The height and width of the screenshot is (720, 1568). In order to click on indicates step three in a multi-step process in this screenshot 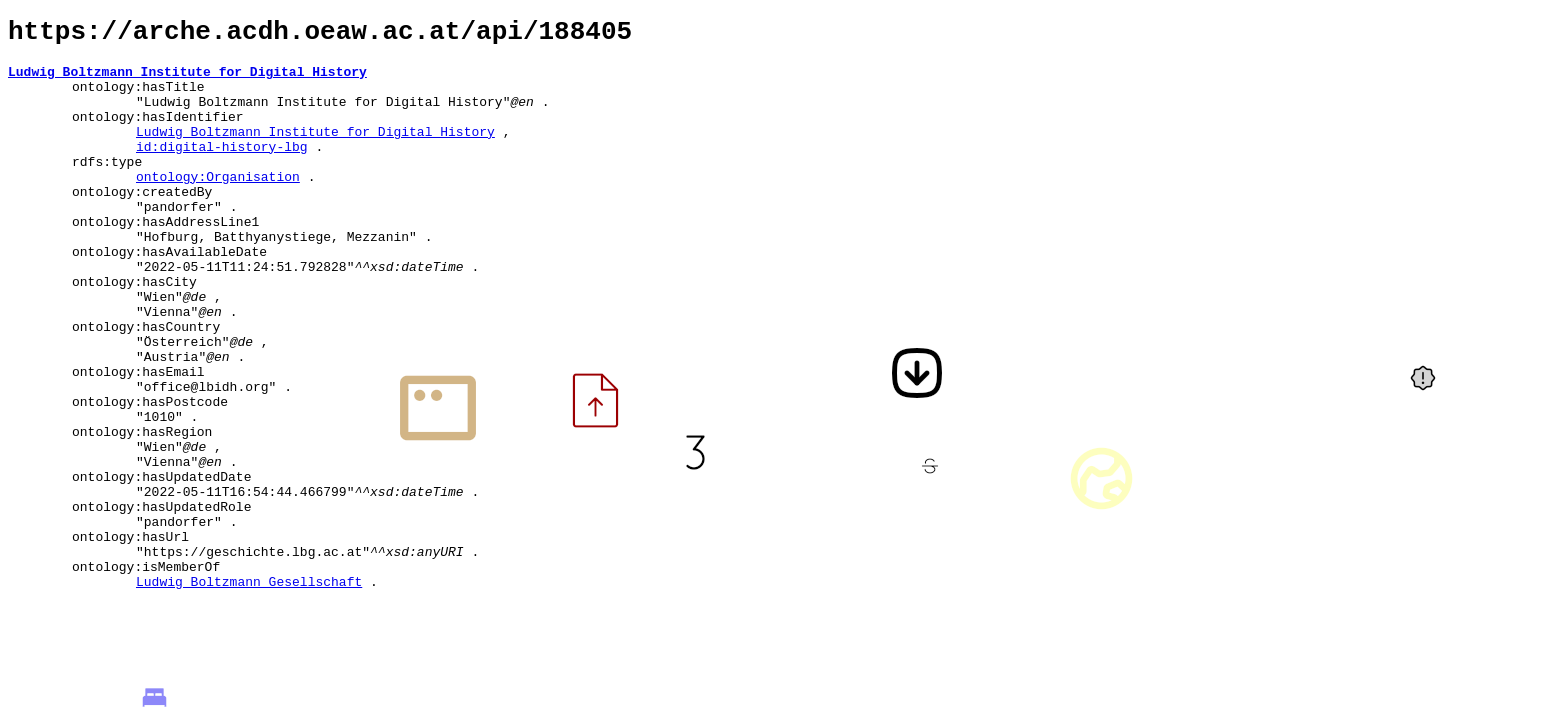, I will do `click(695, 452)`.